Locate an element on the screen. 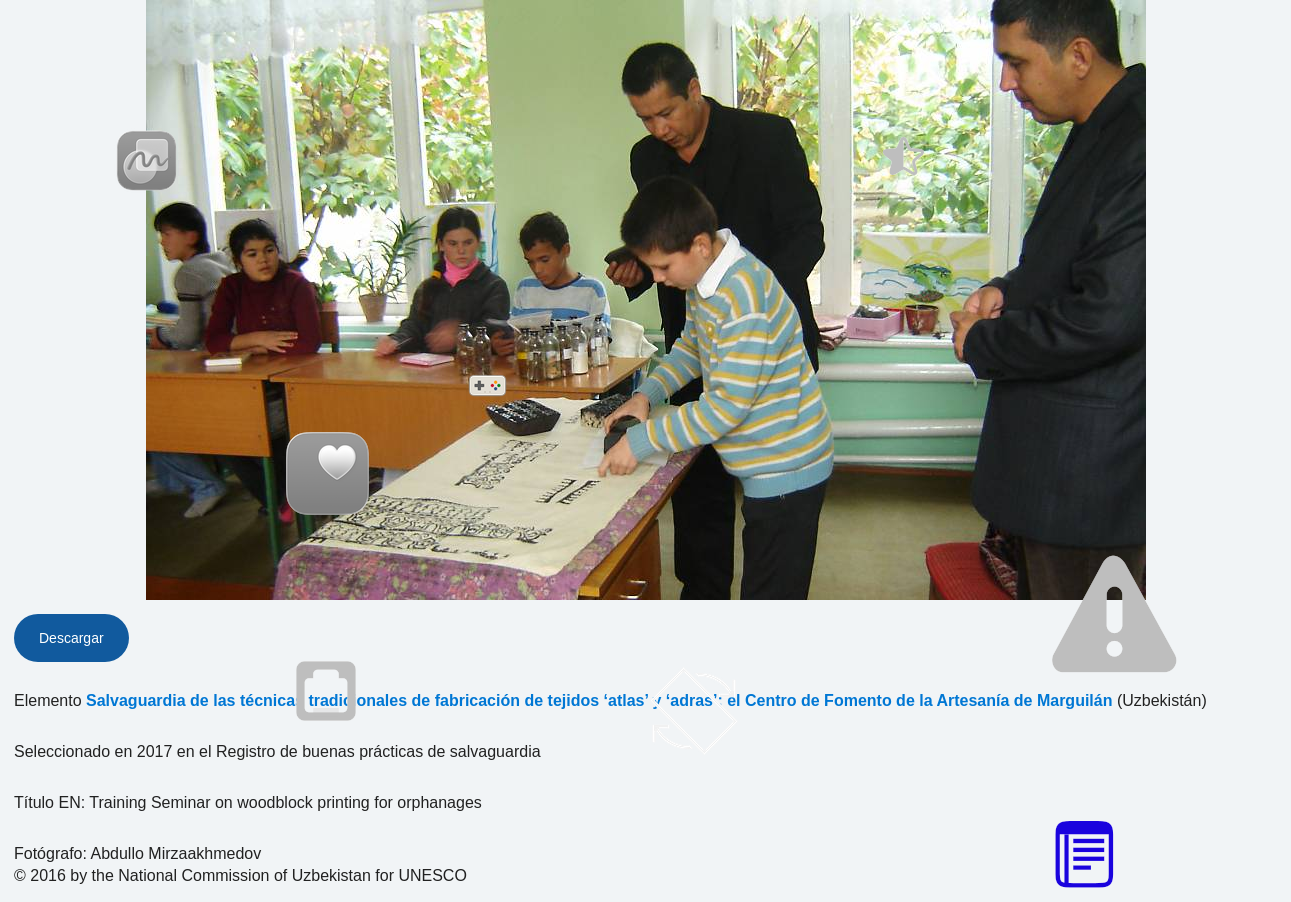 This screenshot has width=1291, height=902. open freeform app for brainstorming and sketching is located at coordinates (146, 160).